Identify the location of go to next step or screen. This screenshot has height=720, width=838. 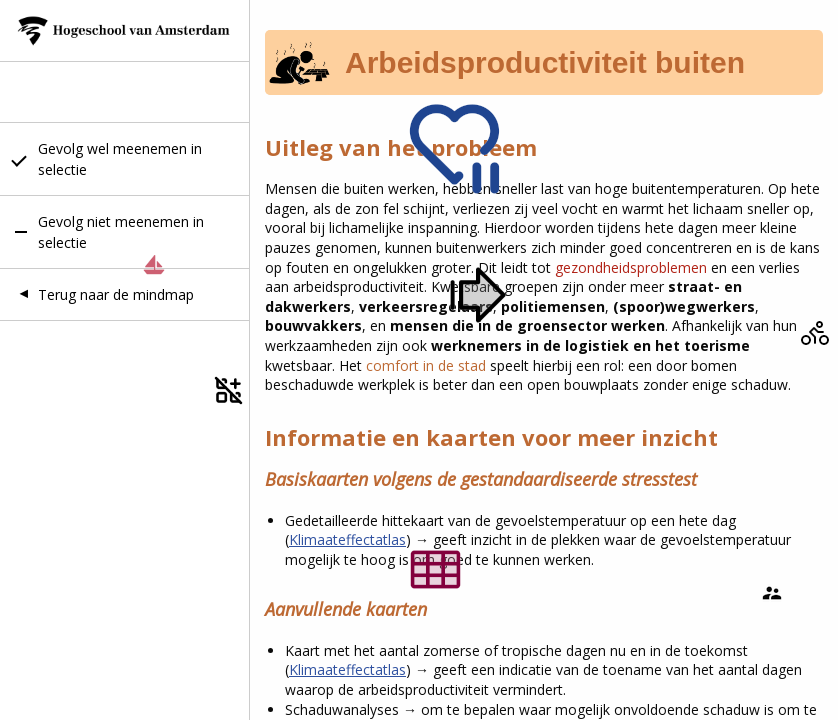
(476, 295).